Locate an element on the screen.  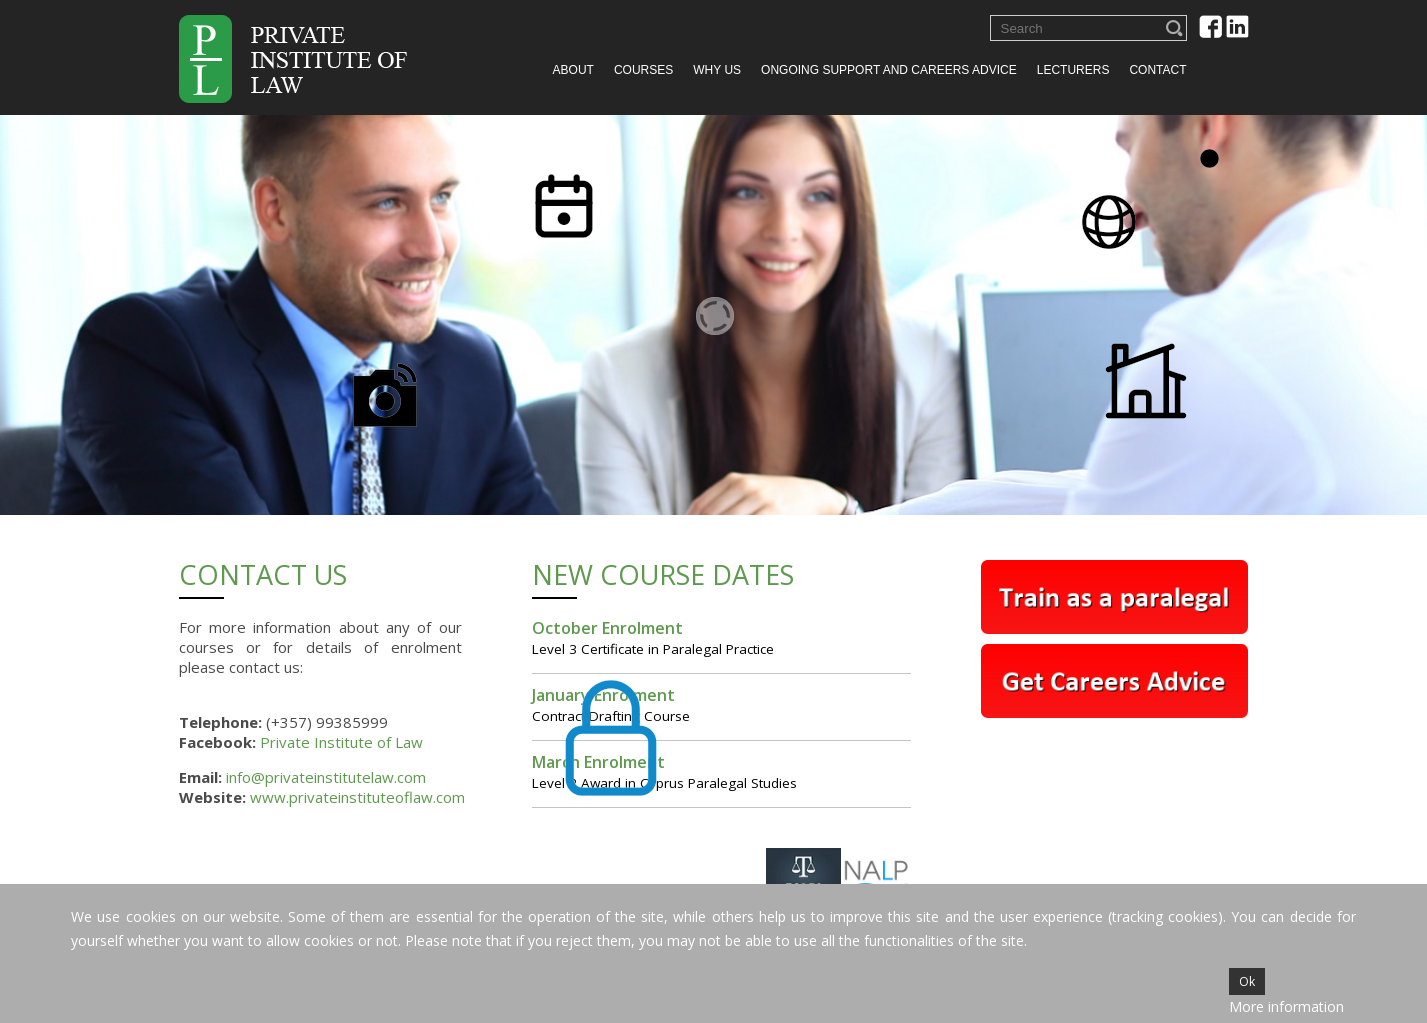
view upcoming deadlines or due dates is located at coordinates (564, 206).